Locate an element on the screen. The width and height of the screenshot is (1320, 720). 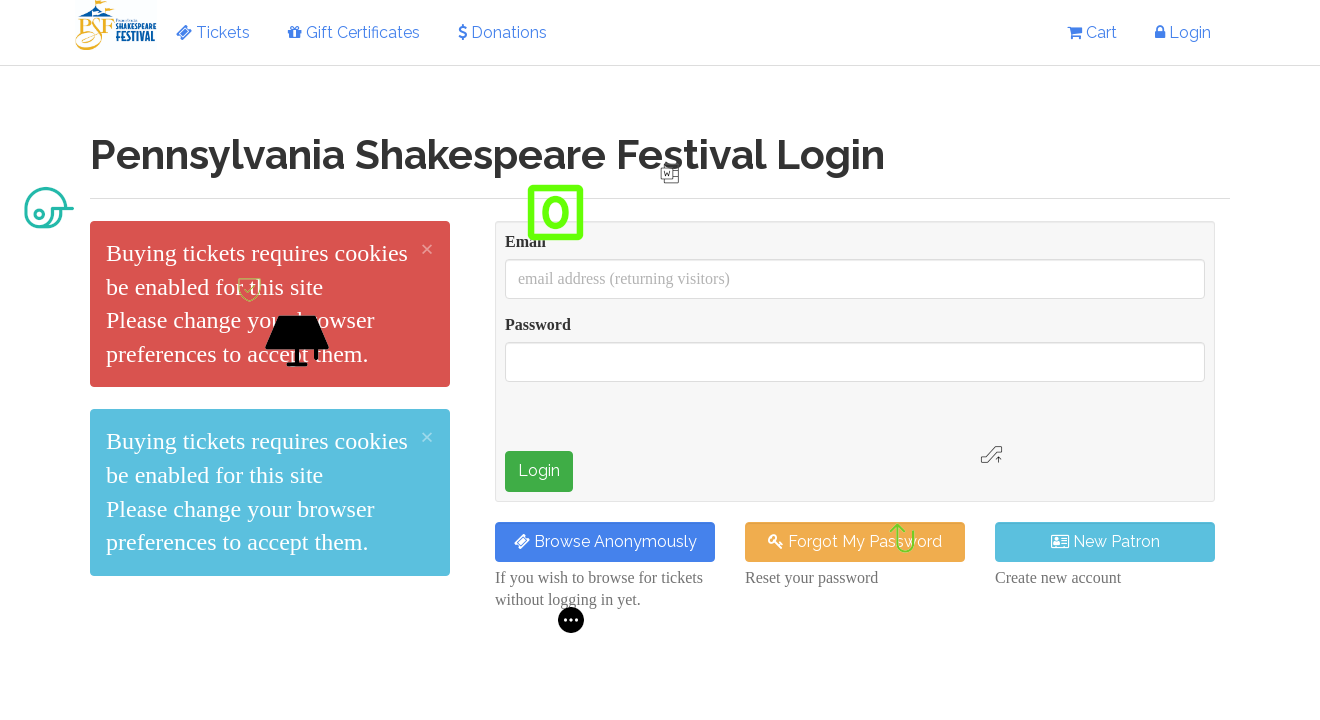
indicates escalator going up is located at coordinates (991, 454).